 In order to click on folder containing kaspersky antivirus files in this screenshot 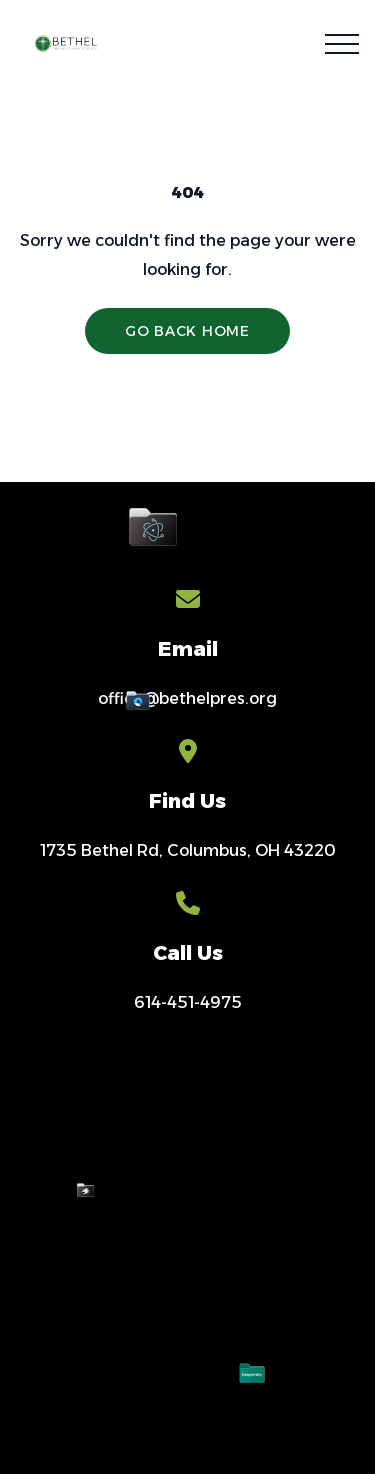, I will do `click(252, 1374)`.